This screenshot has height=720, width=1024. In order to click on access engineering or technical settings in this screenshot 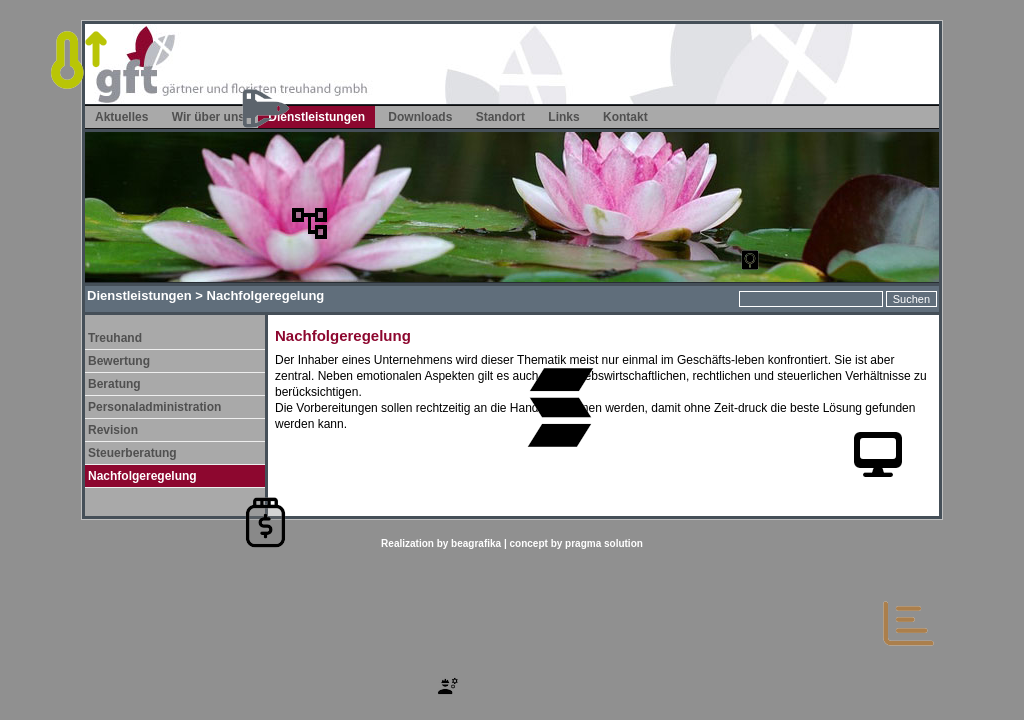, I will do `click(448, 686)`.